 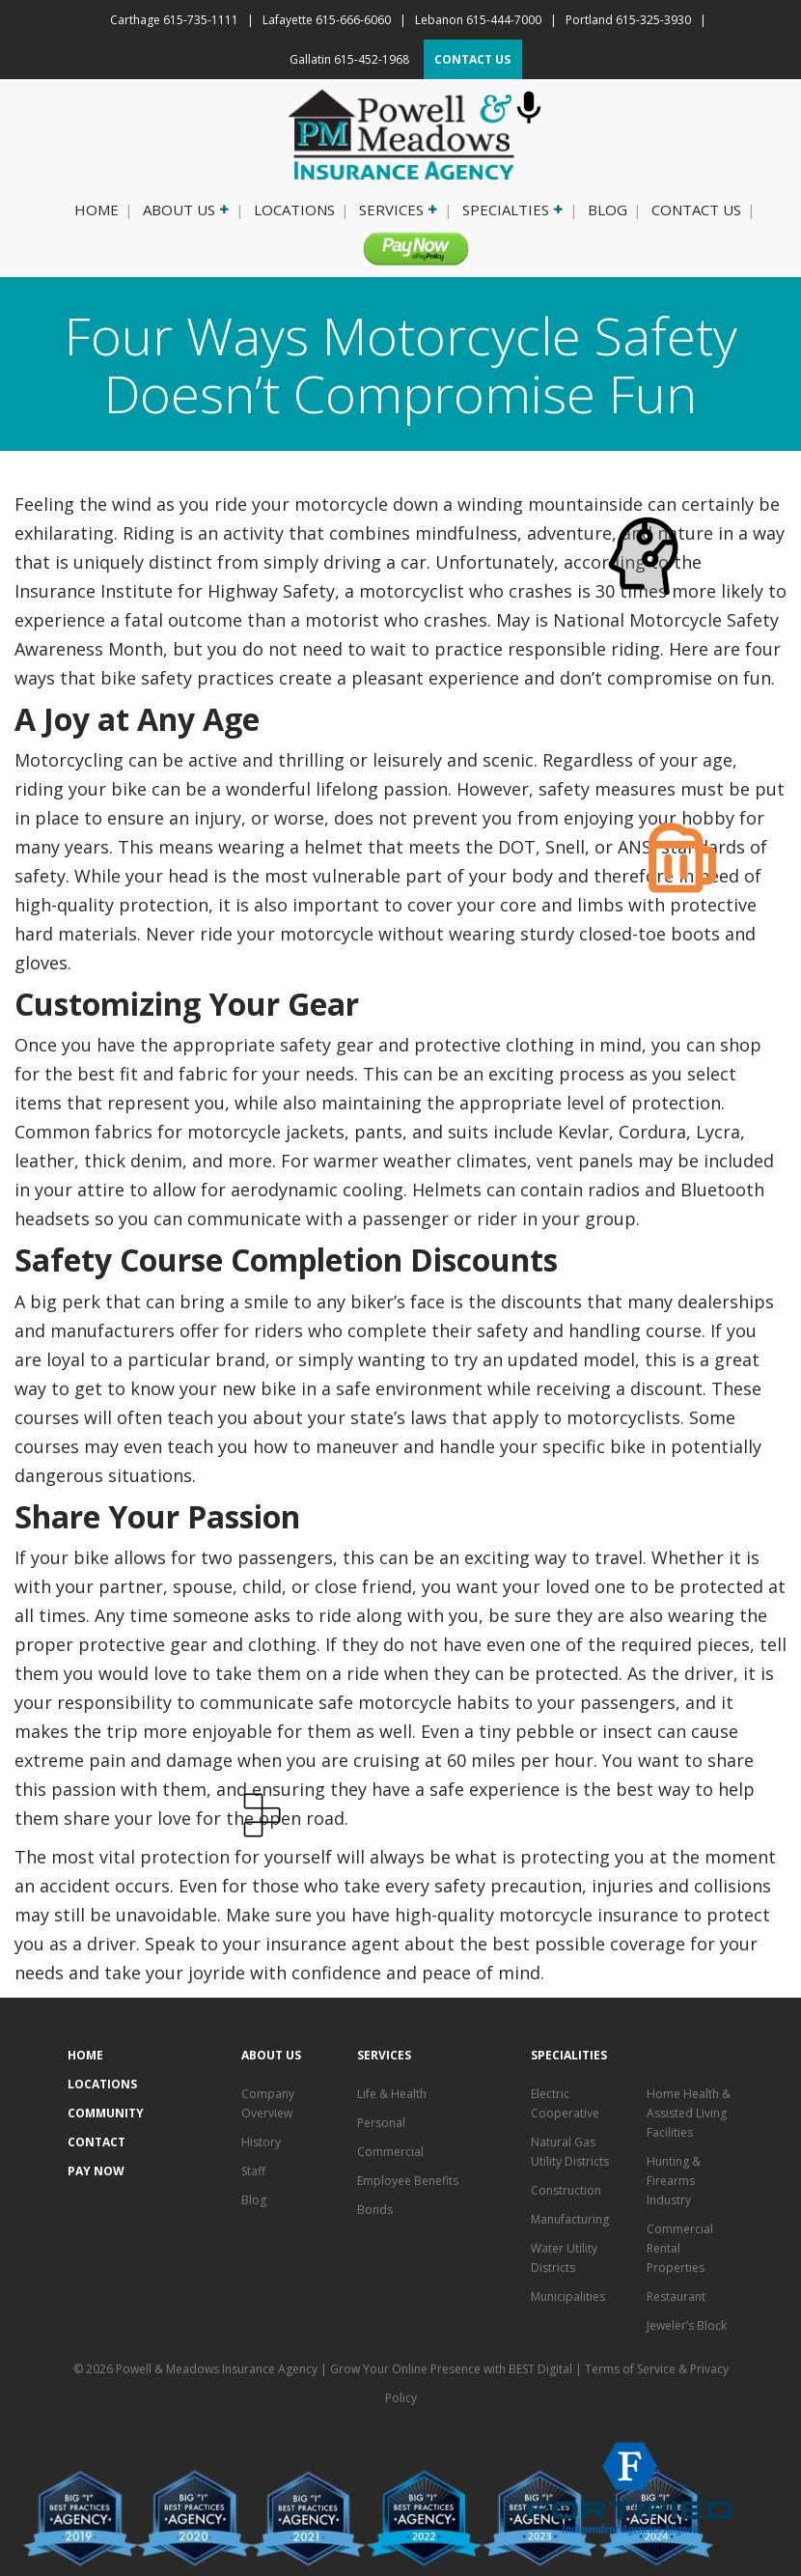 I want to click on browse nearby bars or pubs, so click(x=678, y=860).